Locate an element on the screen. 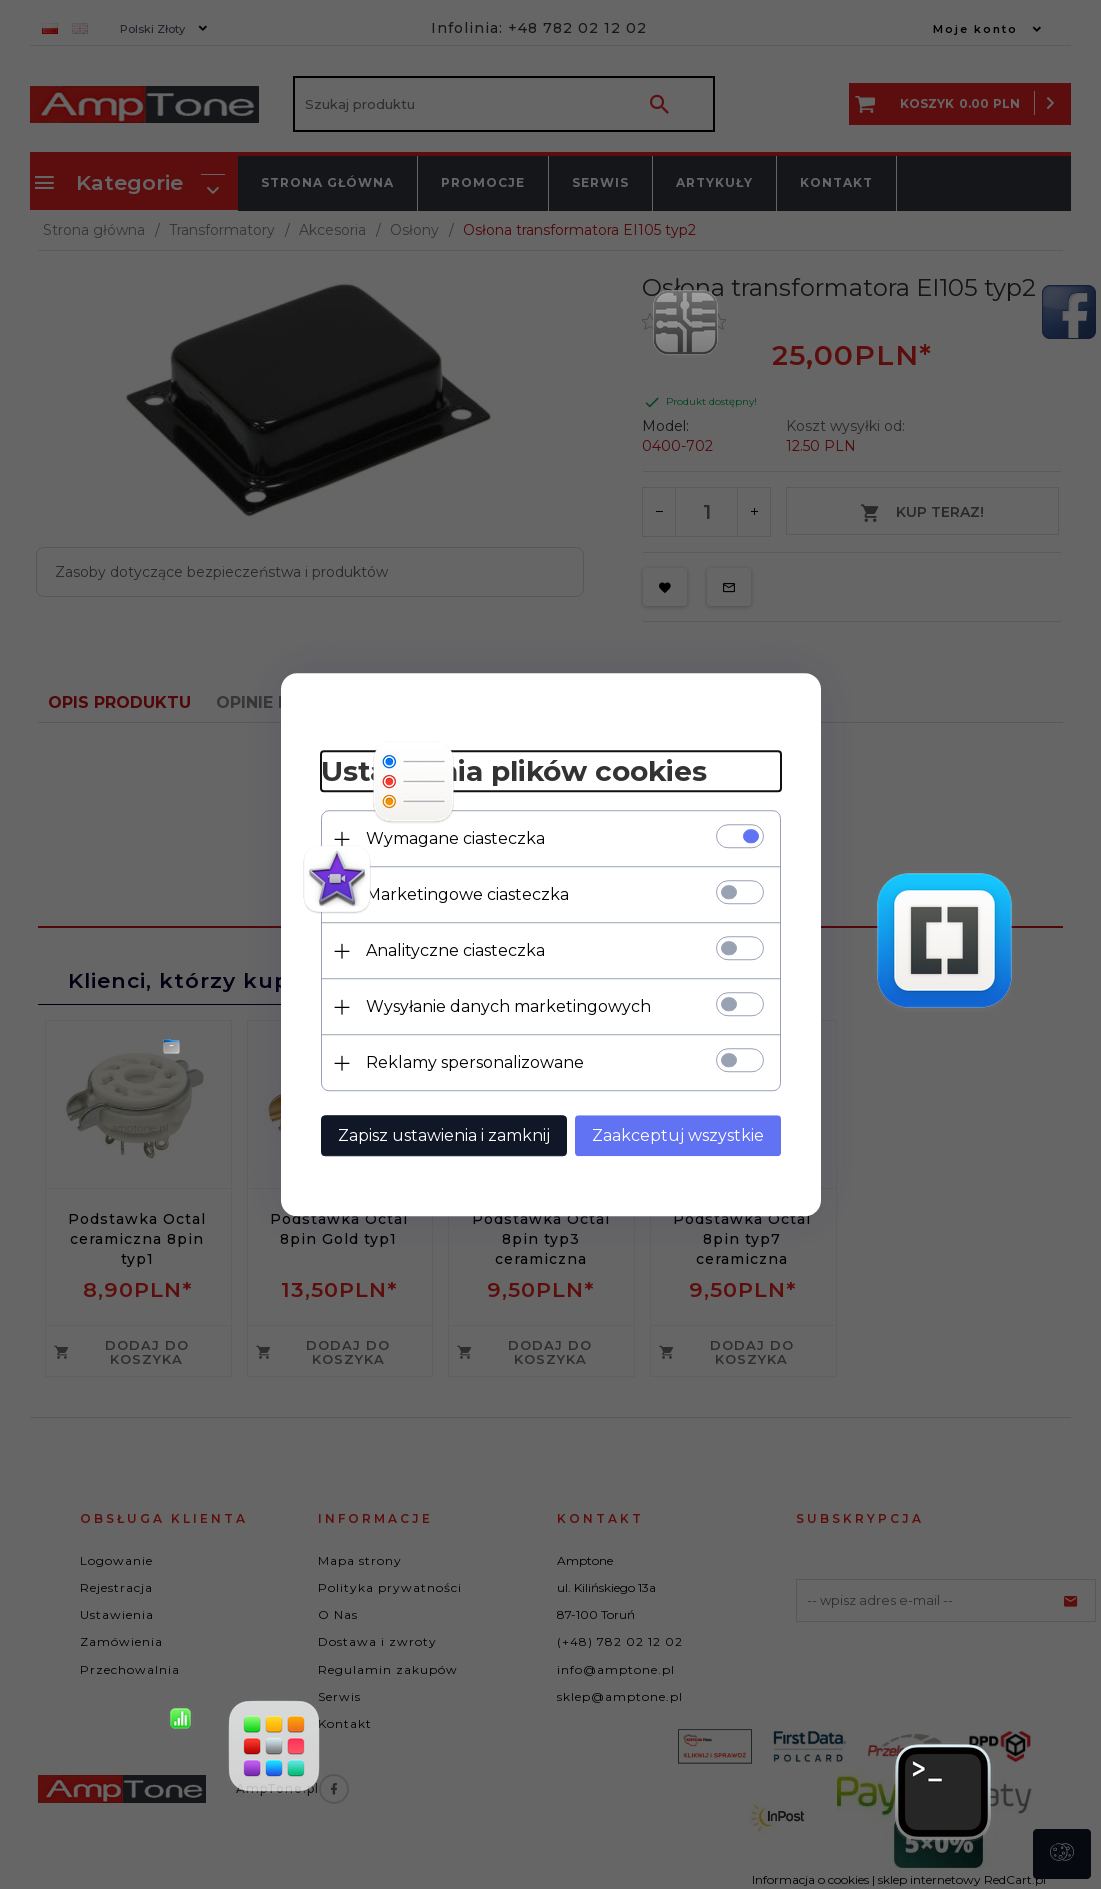 Image resolution: width=1101 pixels, height=1889 pixels. open the Reminders app is located at coordinates (413, 781).